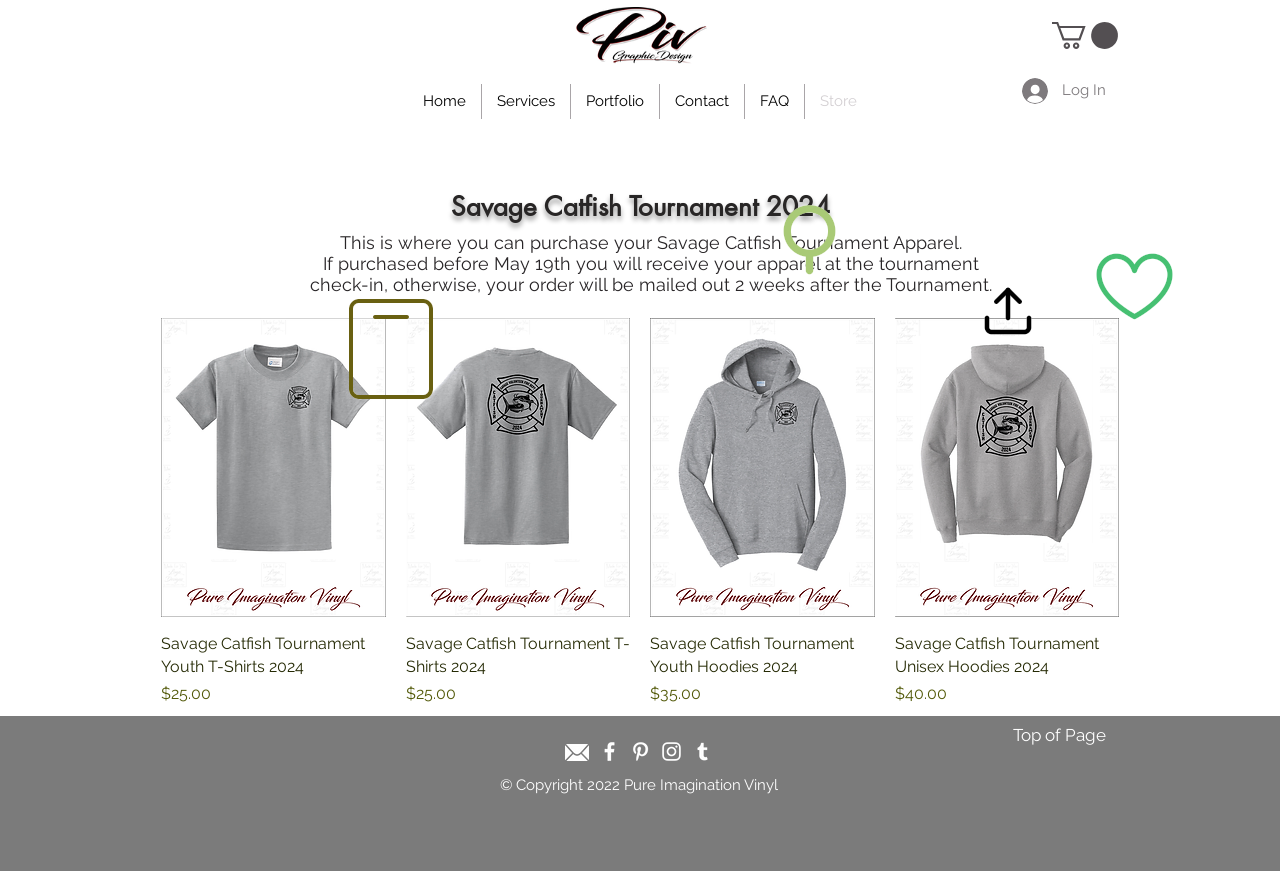 The height and width of the screenshot is (871, 1280). Describe the element at coordinates (809, 238) in the screenshot. I see `select neuter or non-binary gender option` at that location.